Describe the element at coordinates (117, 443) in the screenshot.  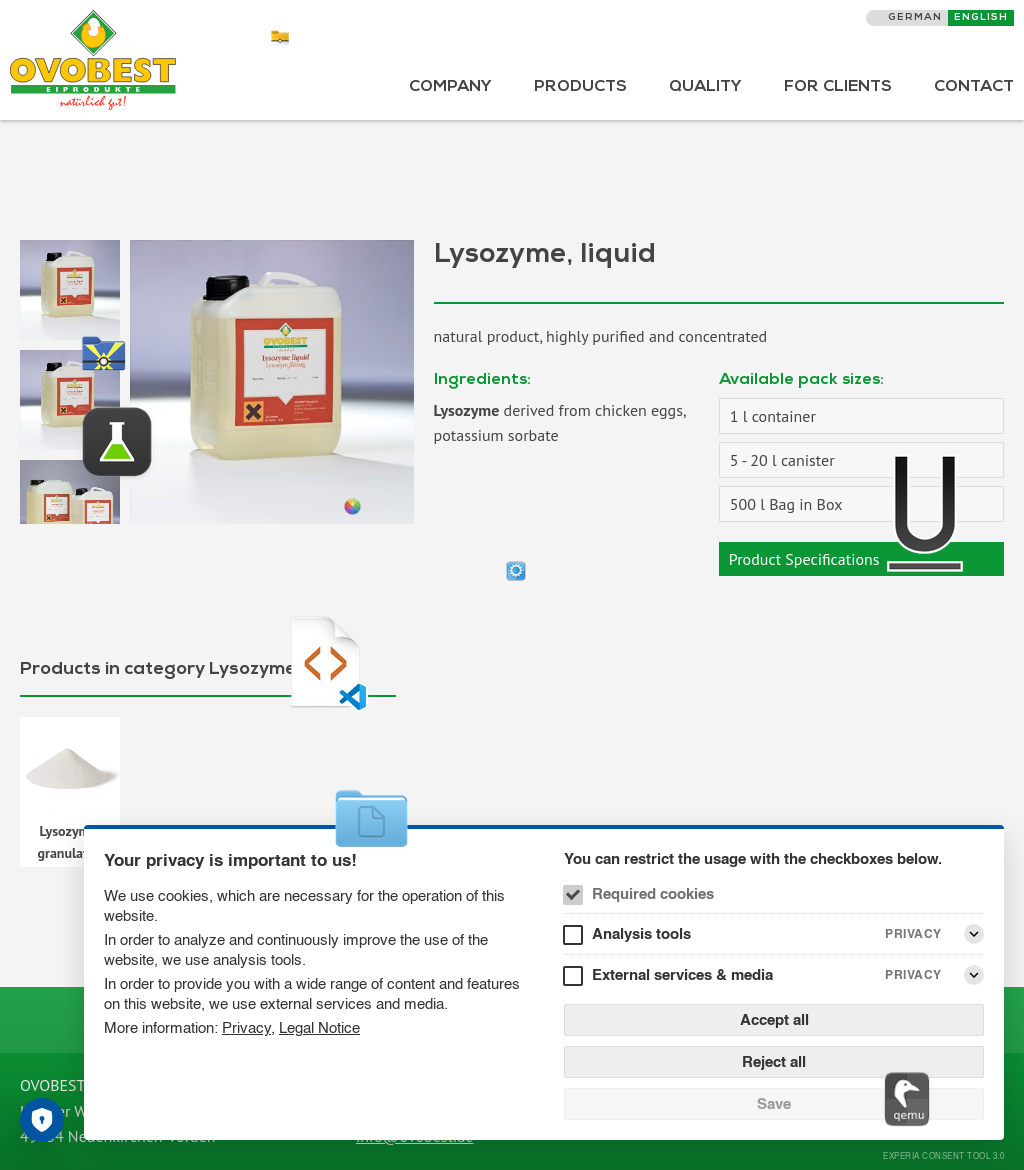
I see `open science or chemistry-related applications` at that location.